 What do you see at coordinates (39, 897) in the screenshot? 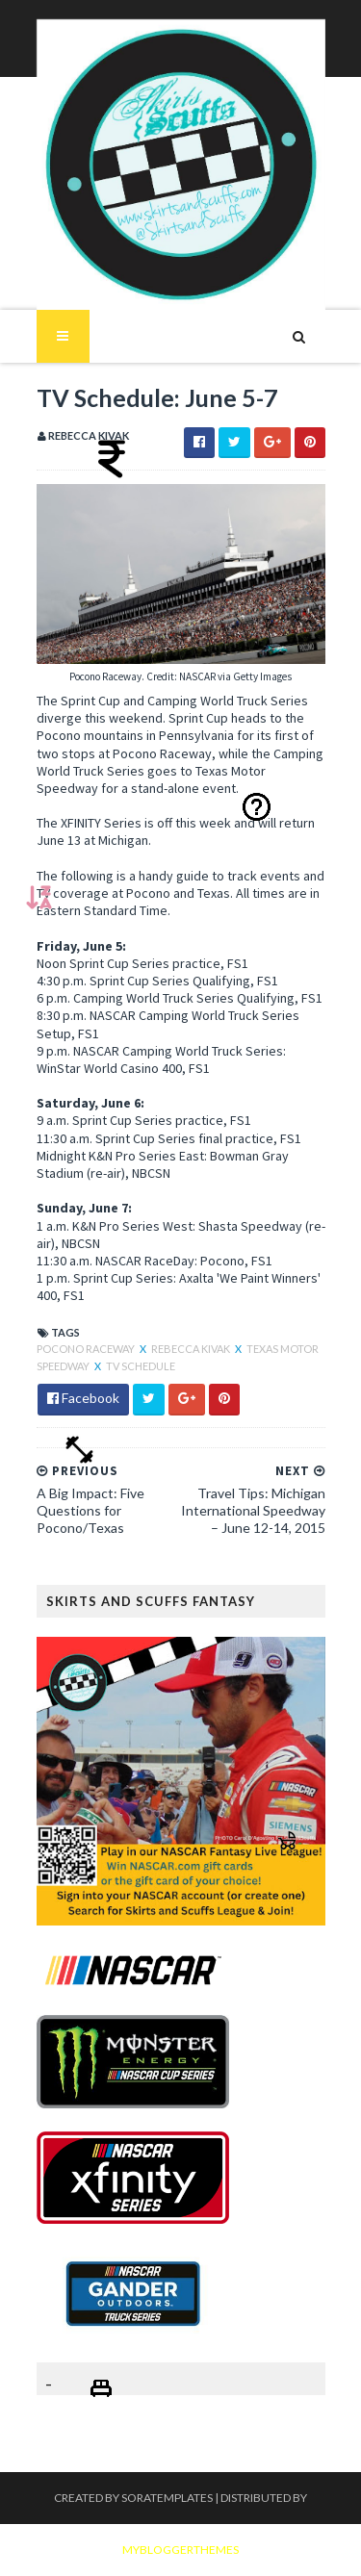
I see `sort items alphabetically from Z to A` at bounding box center [39, 897].